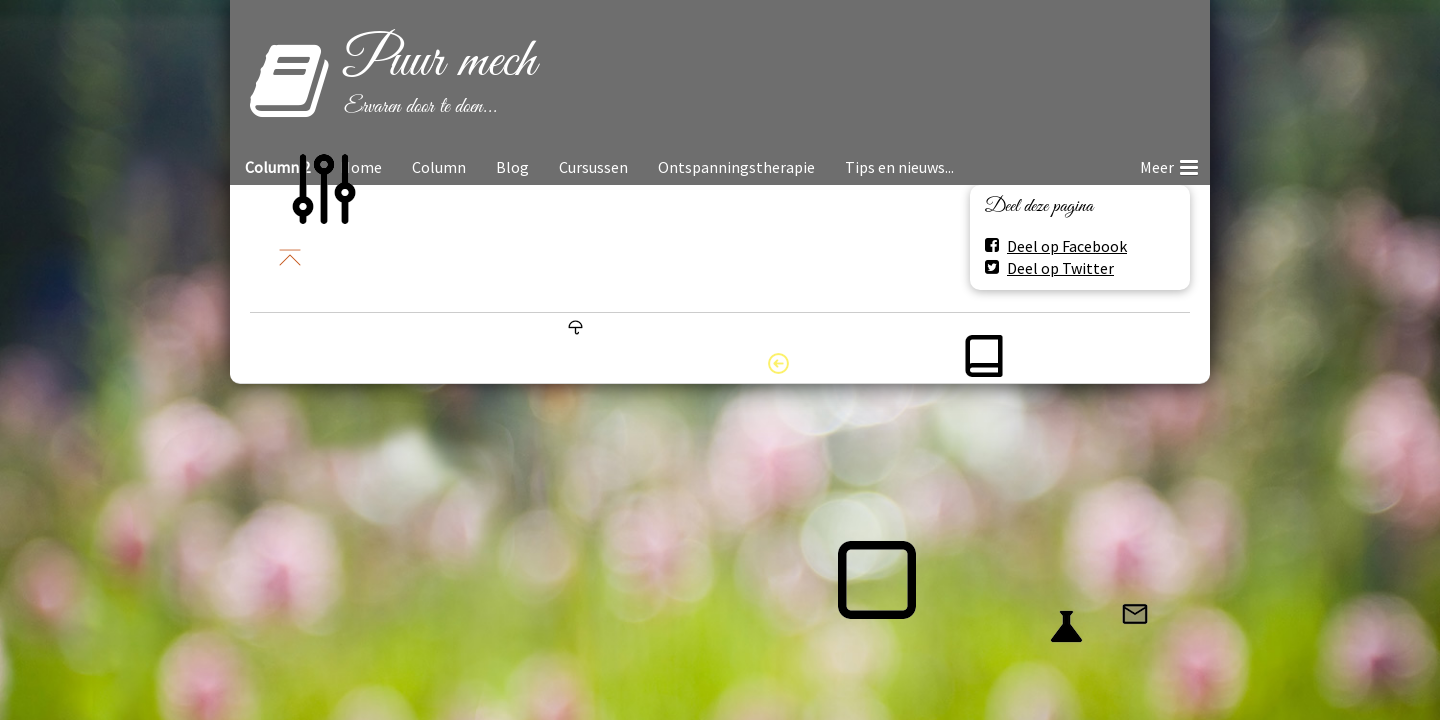 The image size is (1440, 720). What do you see at coordinates (877, 580) in the screenshot?
I see `stop media playback` at bounding box center [877, 580].